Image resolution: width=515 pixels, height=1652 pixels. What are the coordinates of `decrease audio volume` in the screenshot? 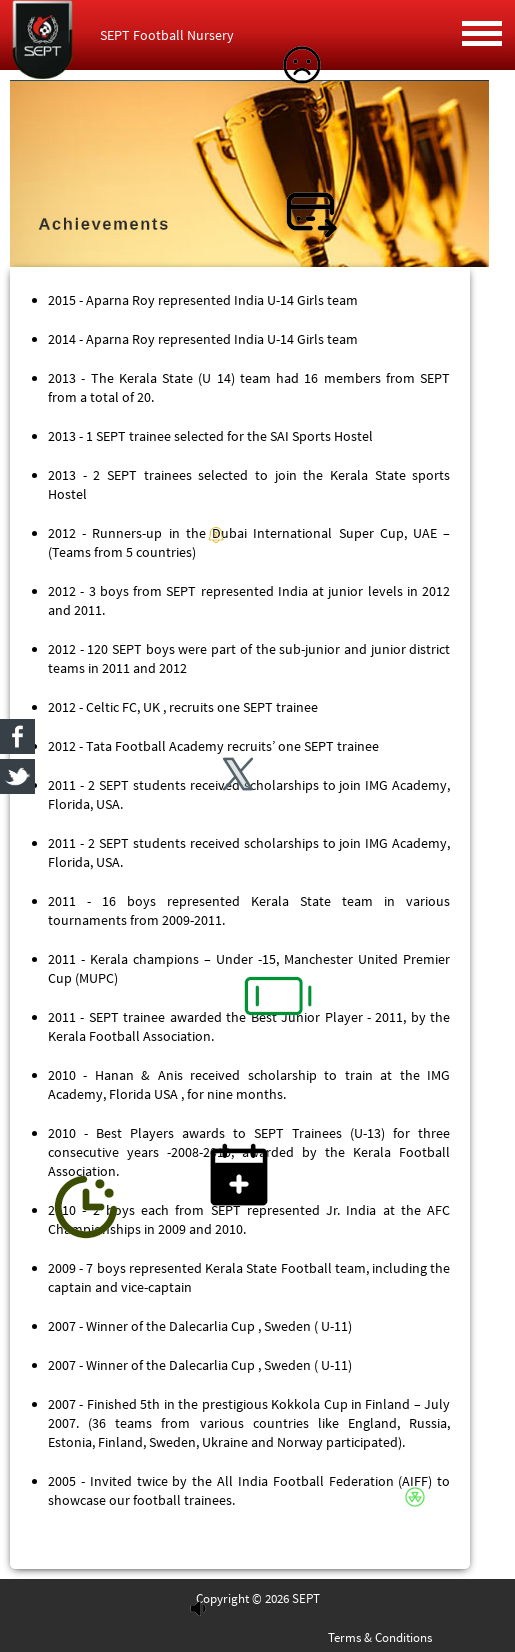 It's located at (198, 1608).